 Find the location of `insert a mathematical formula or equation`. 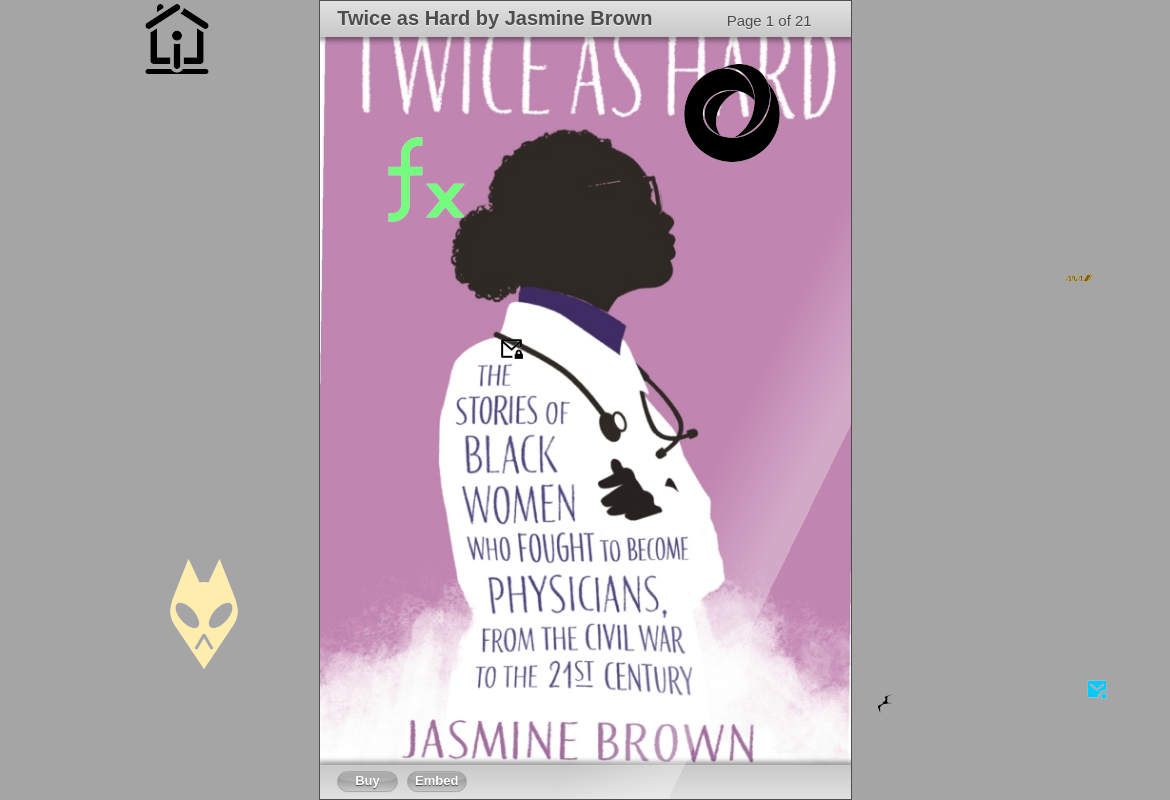

insert a mathematical formula or equation is located at coordinates (426, 179).